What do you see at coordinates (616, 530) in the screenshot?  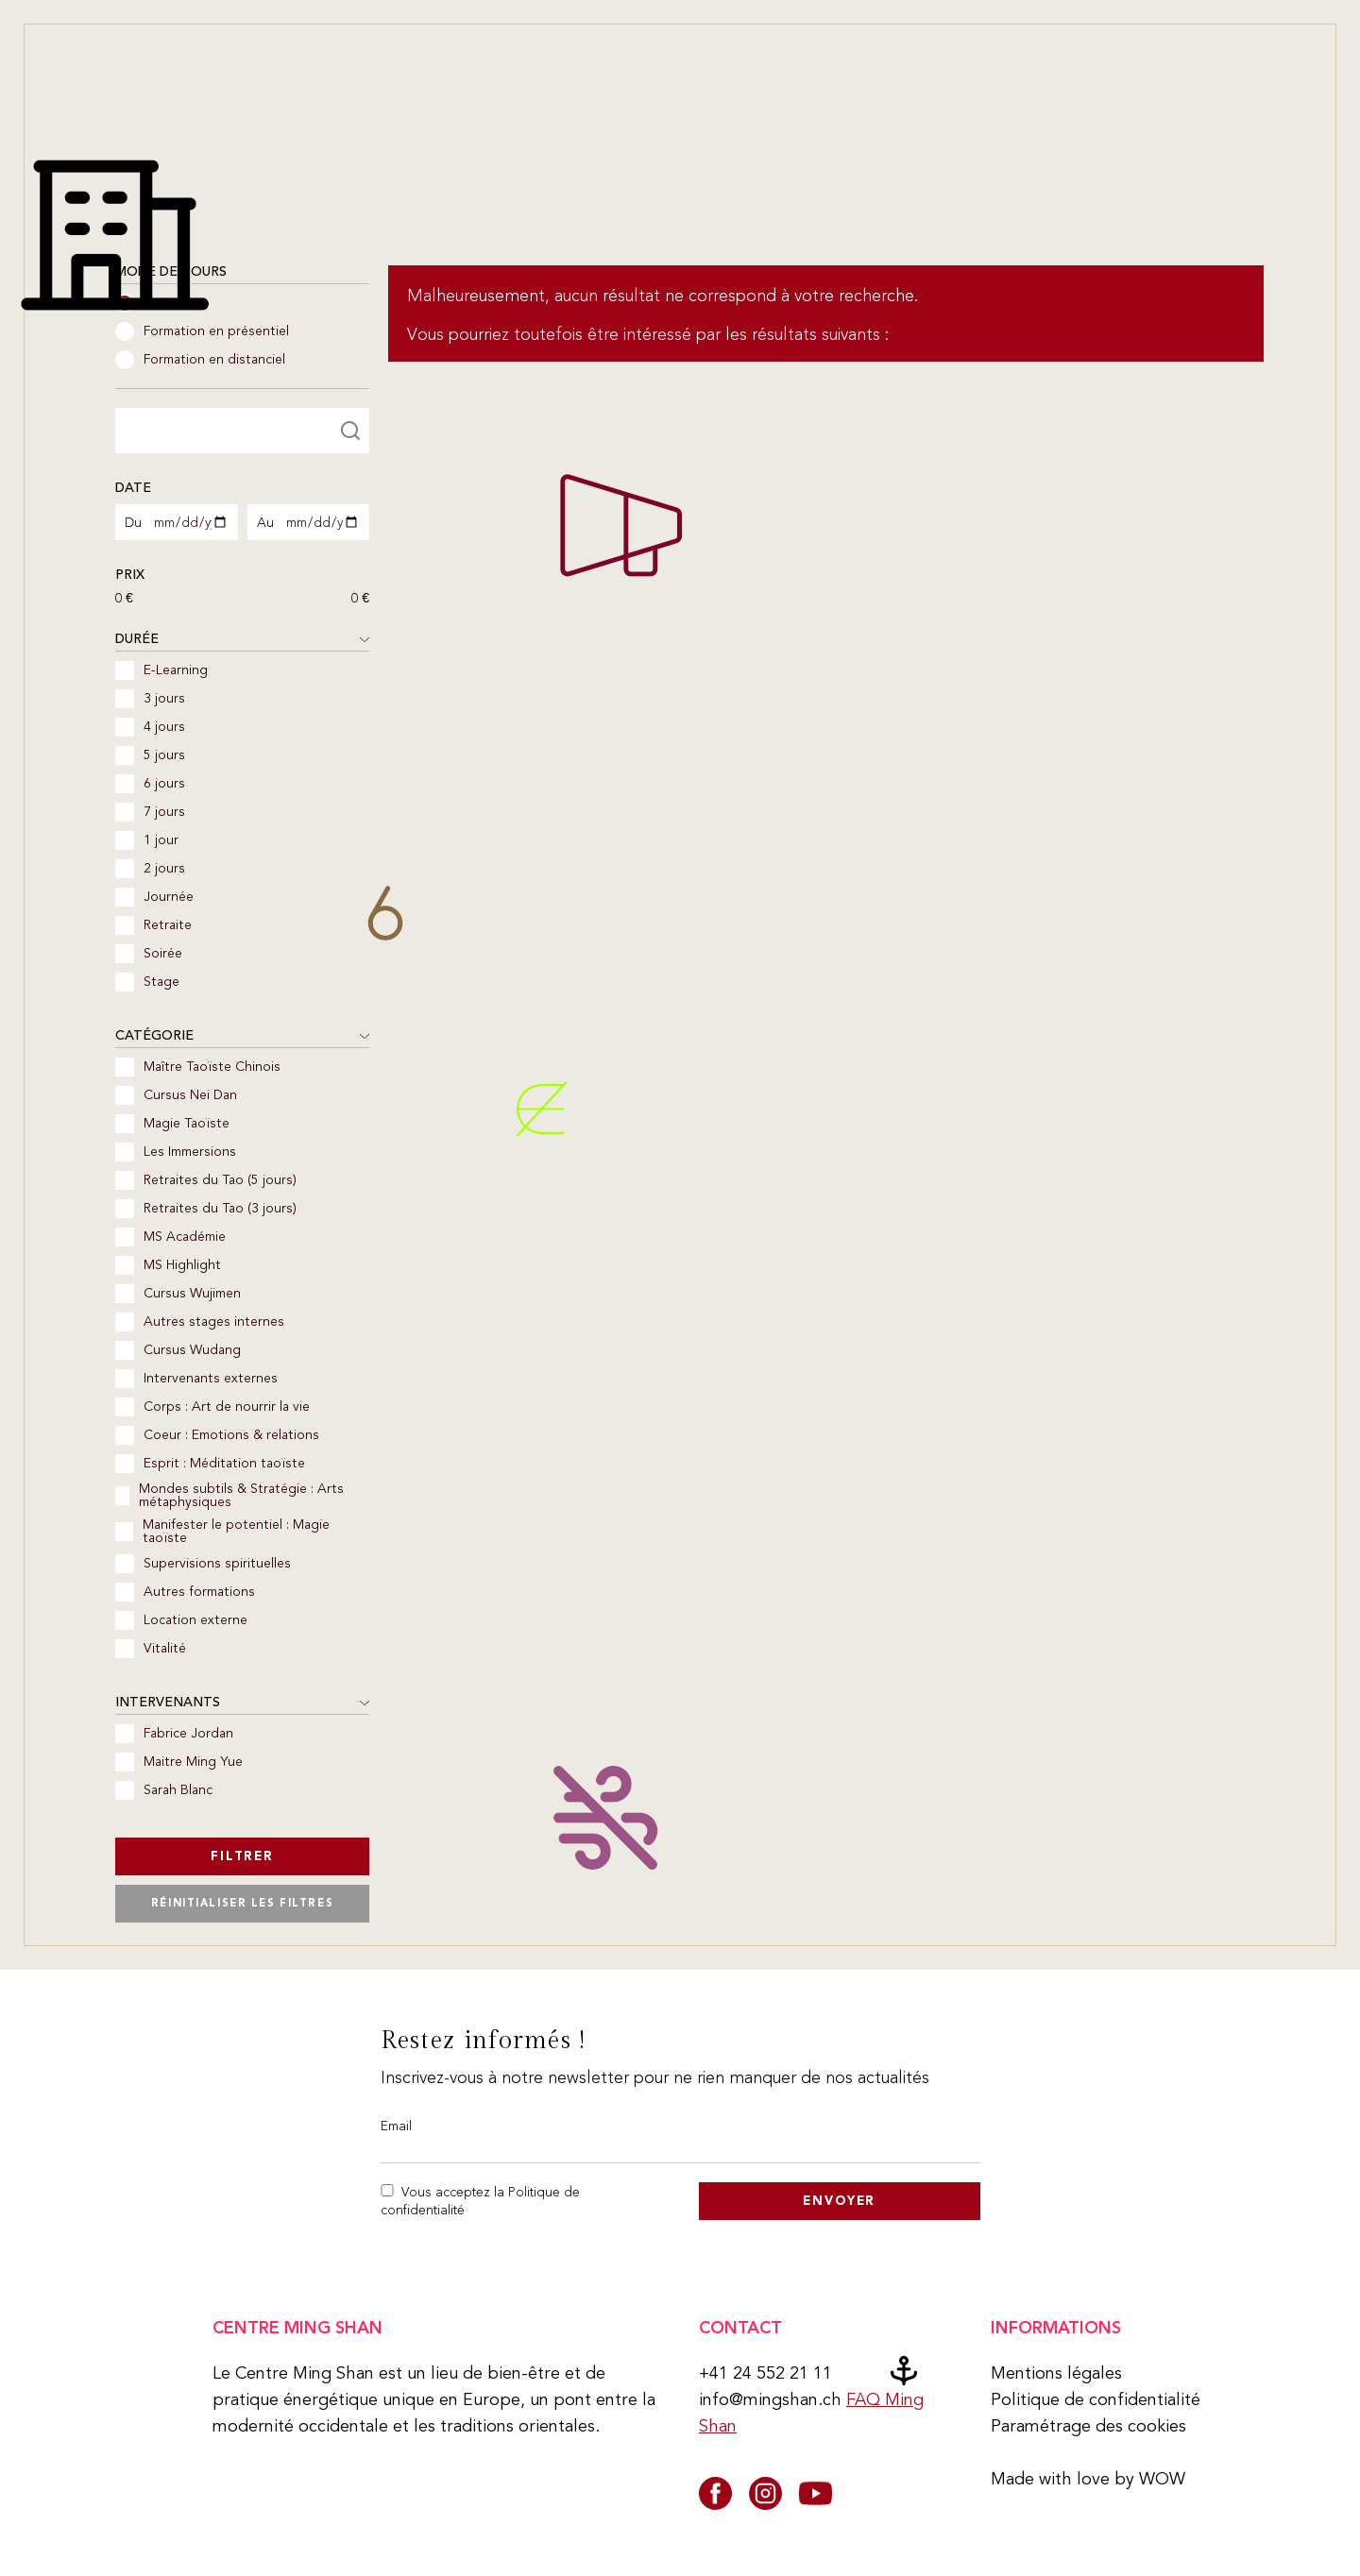 I see `make an announcement` at bounding box center [616, 530].